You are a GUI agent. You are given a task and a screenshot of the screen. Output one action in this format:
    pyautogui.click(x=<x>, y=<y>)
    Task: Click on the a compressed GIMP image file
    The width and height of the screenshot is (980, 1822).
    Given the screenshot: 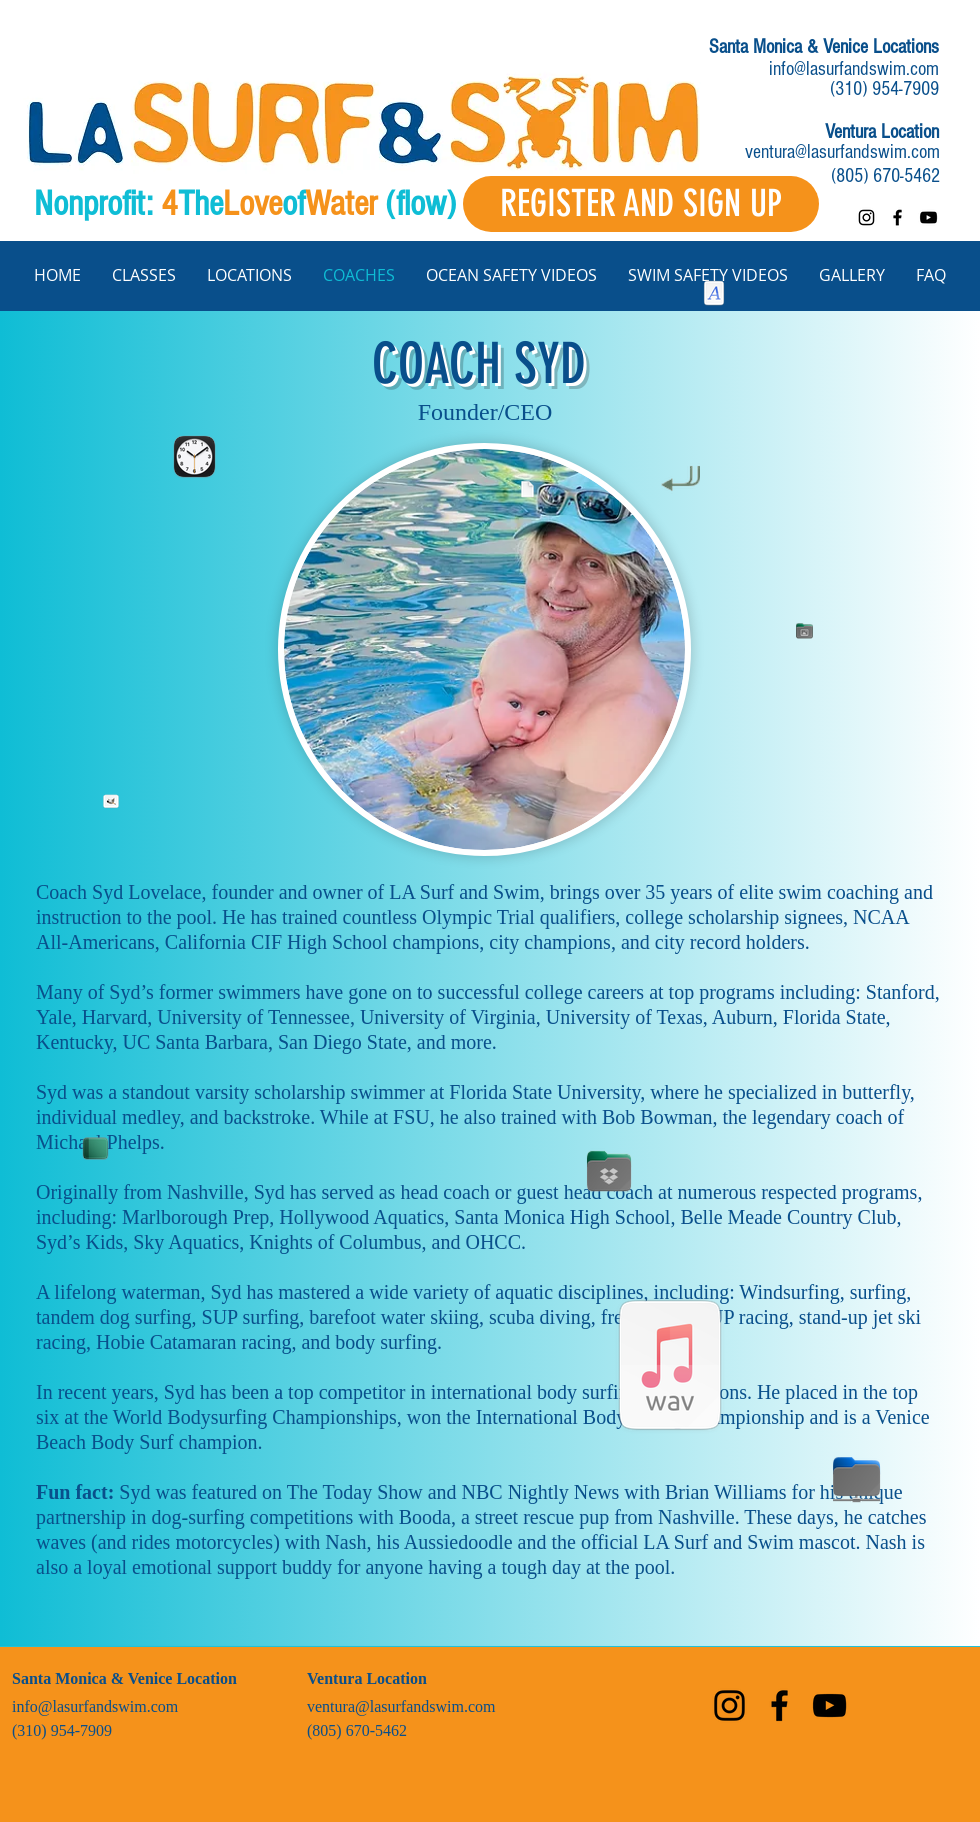 What is the action you would take?
    pyautogui.click(x=111, y=801)
    